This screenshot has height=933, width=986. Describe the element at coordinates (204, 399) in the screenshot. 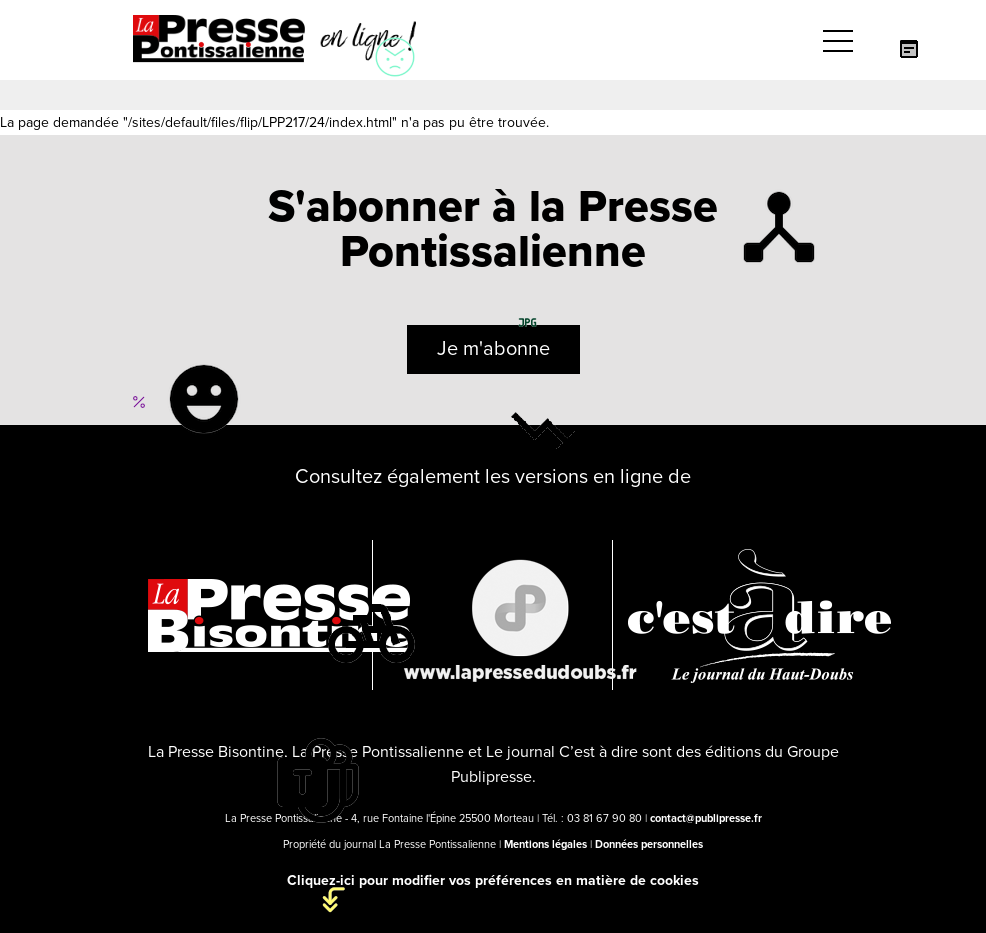

I see `open emoji picker` at that location.